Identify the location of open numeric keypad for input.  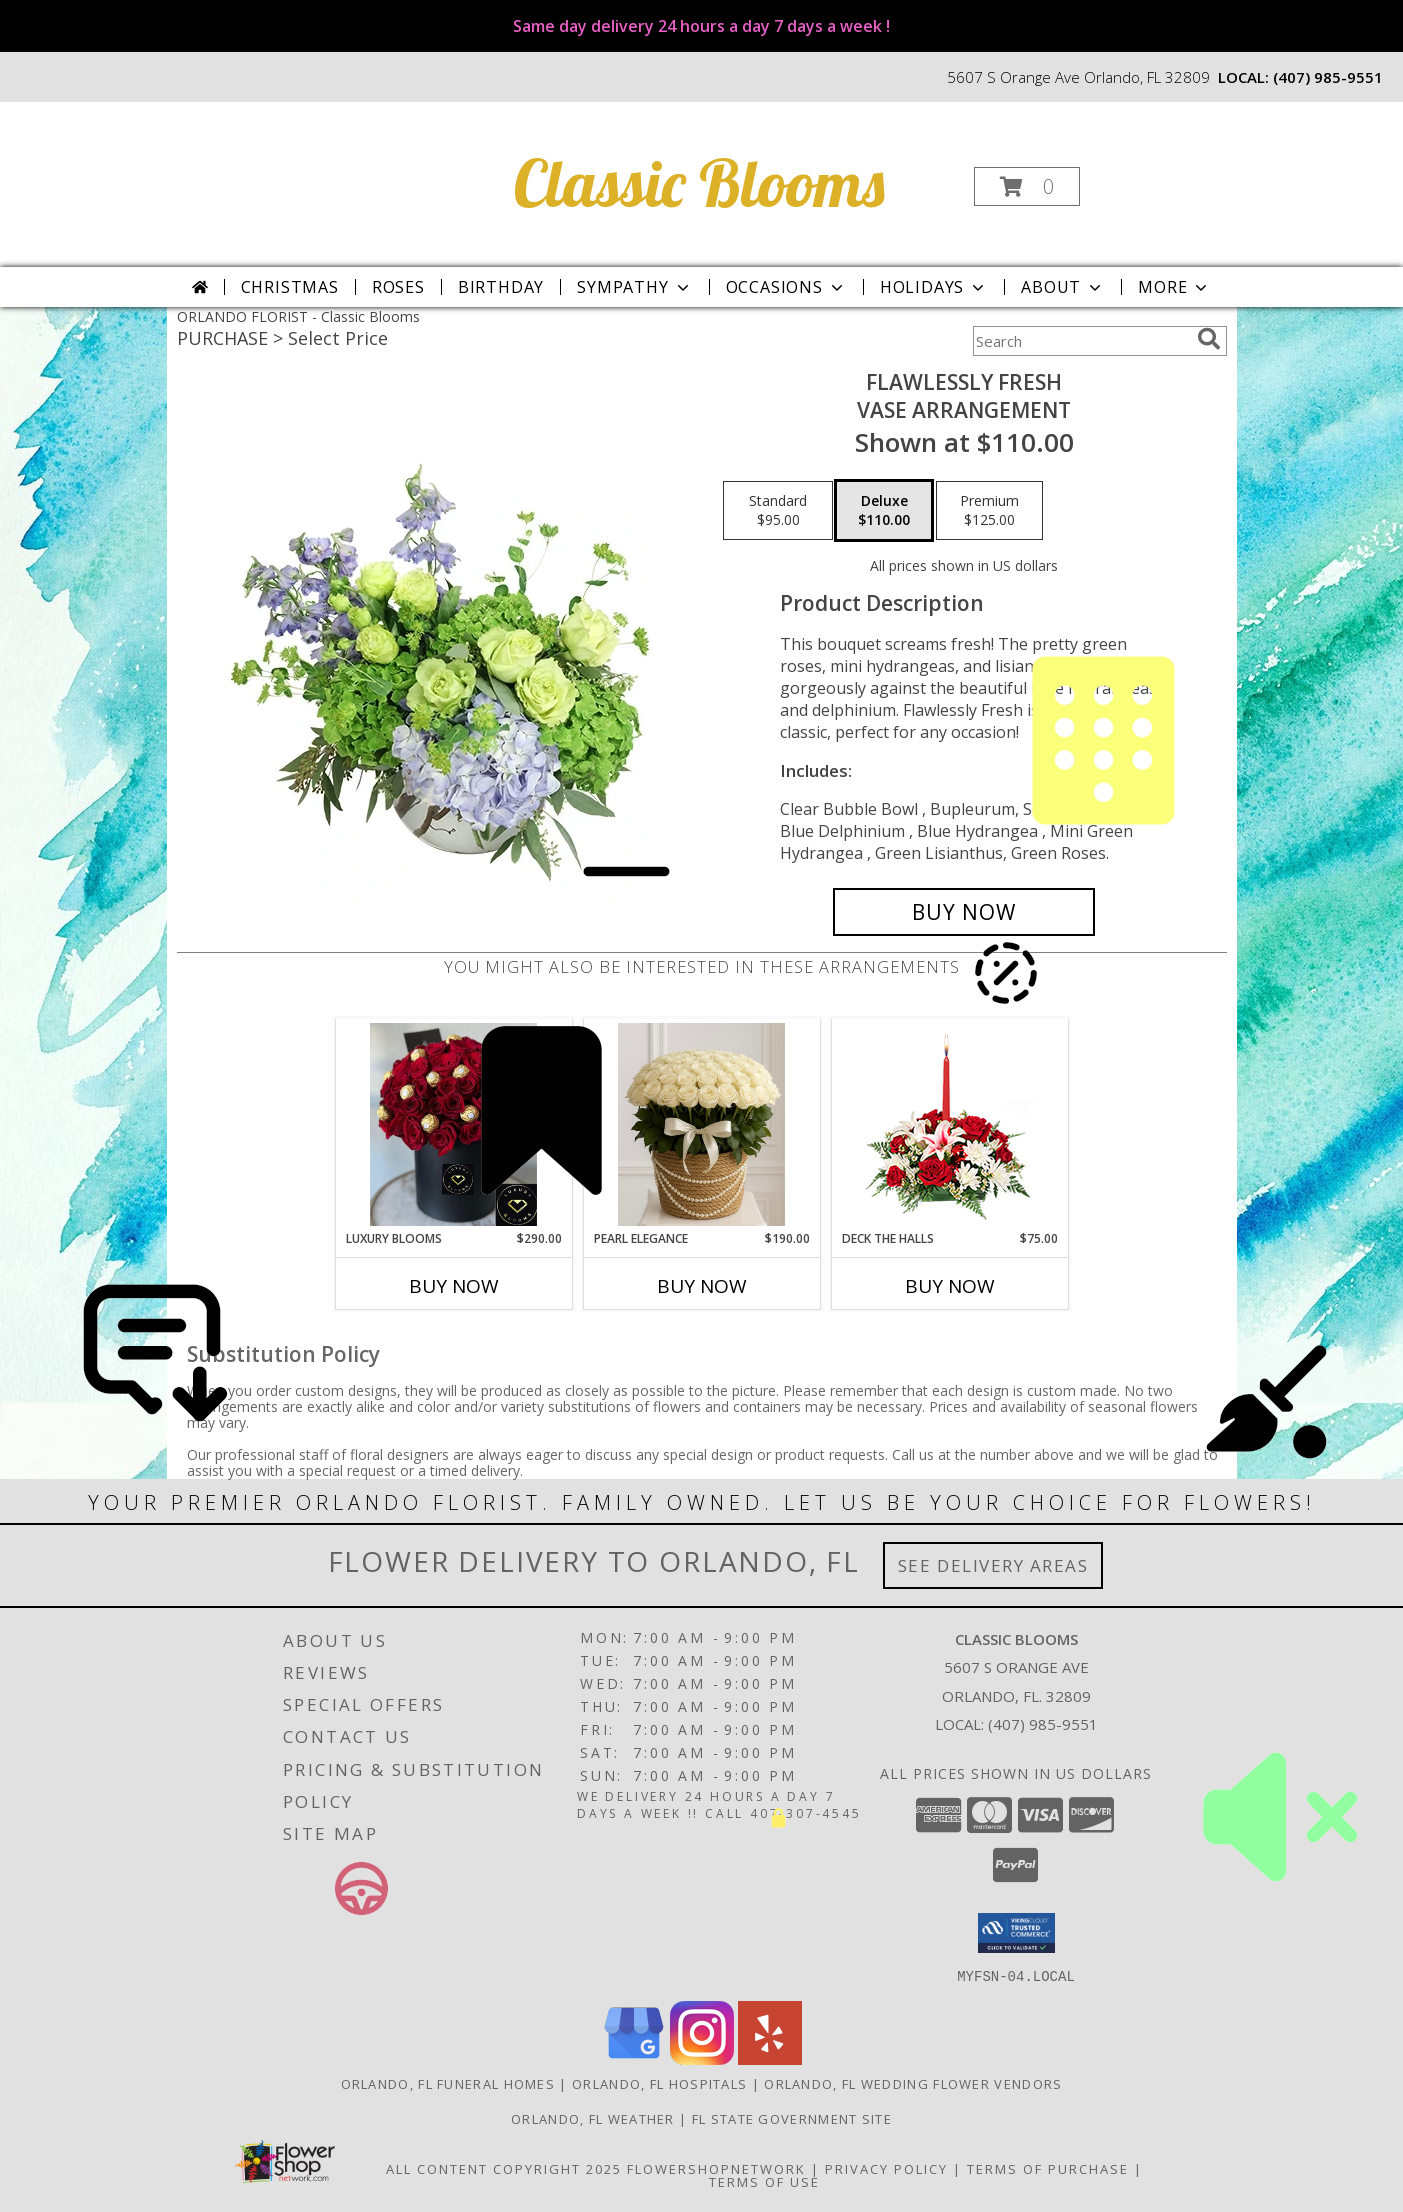
(1103, 740).